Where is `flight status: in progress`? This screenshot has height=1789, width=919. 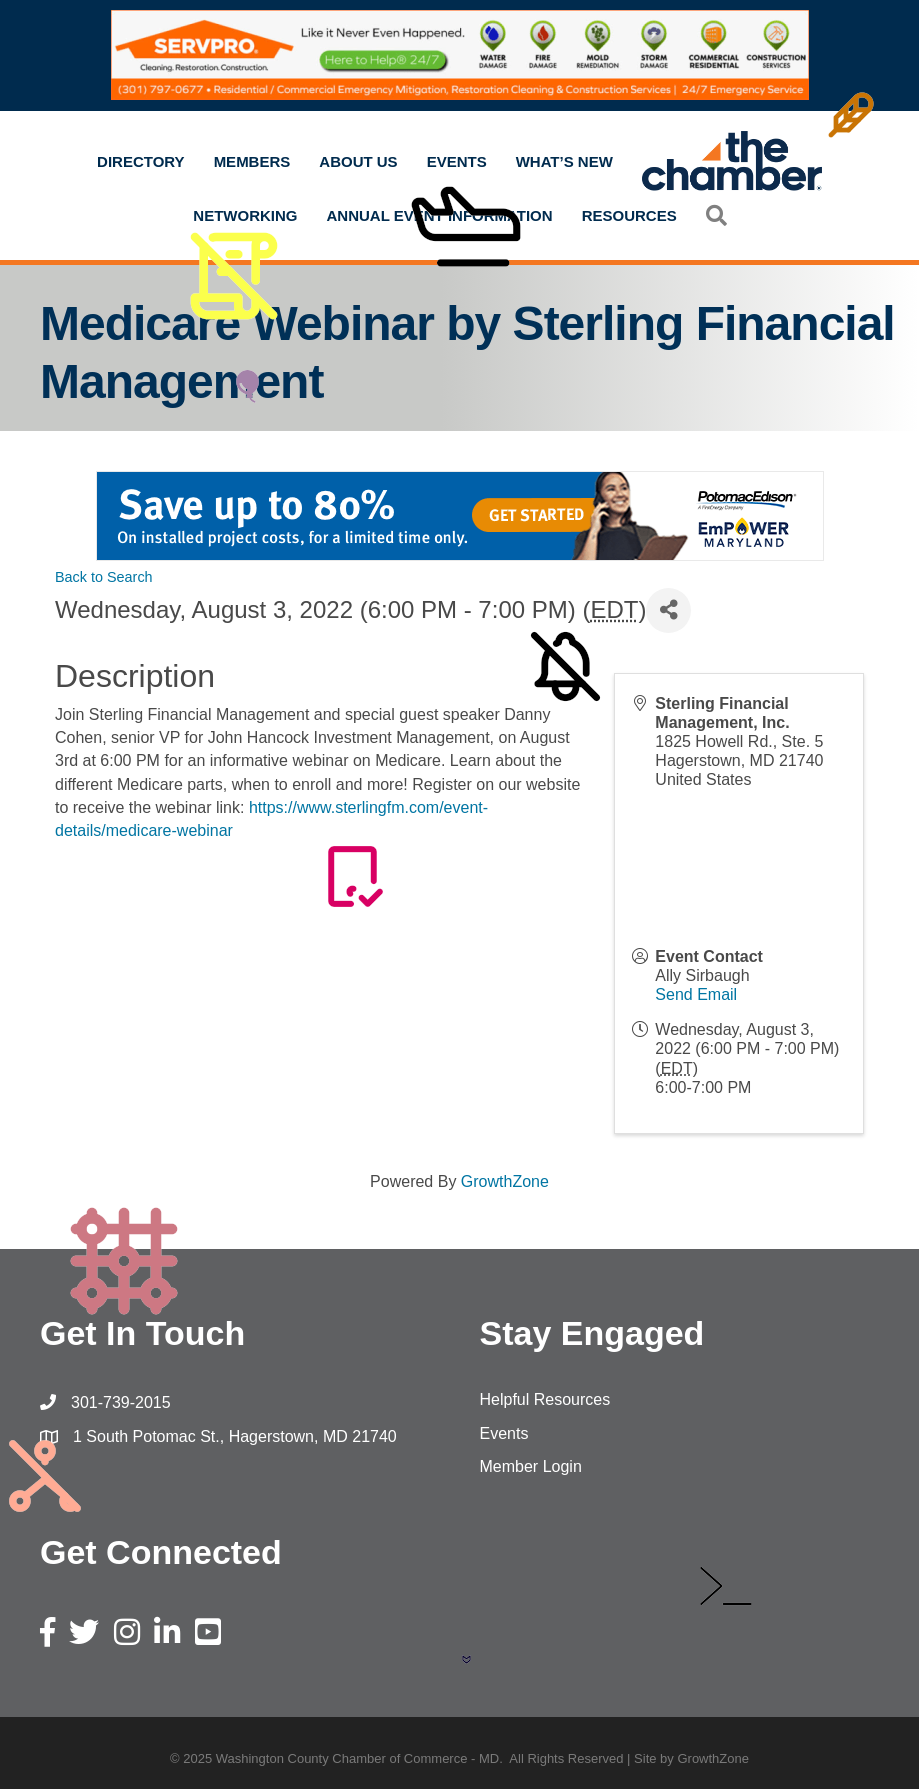
flight status: in progress is located at coordinates (466, 223).